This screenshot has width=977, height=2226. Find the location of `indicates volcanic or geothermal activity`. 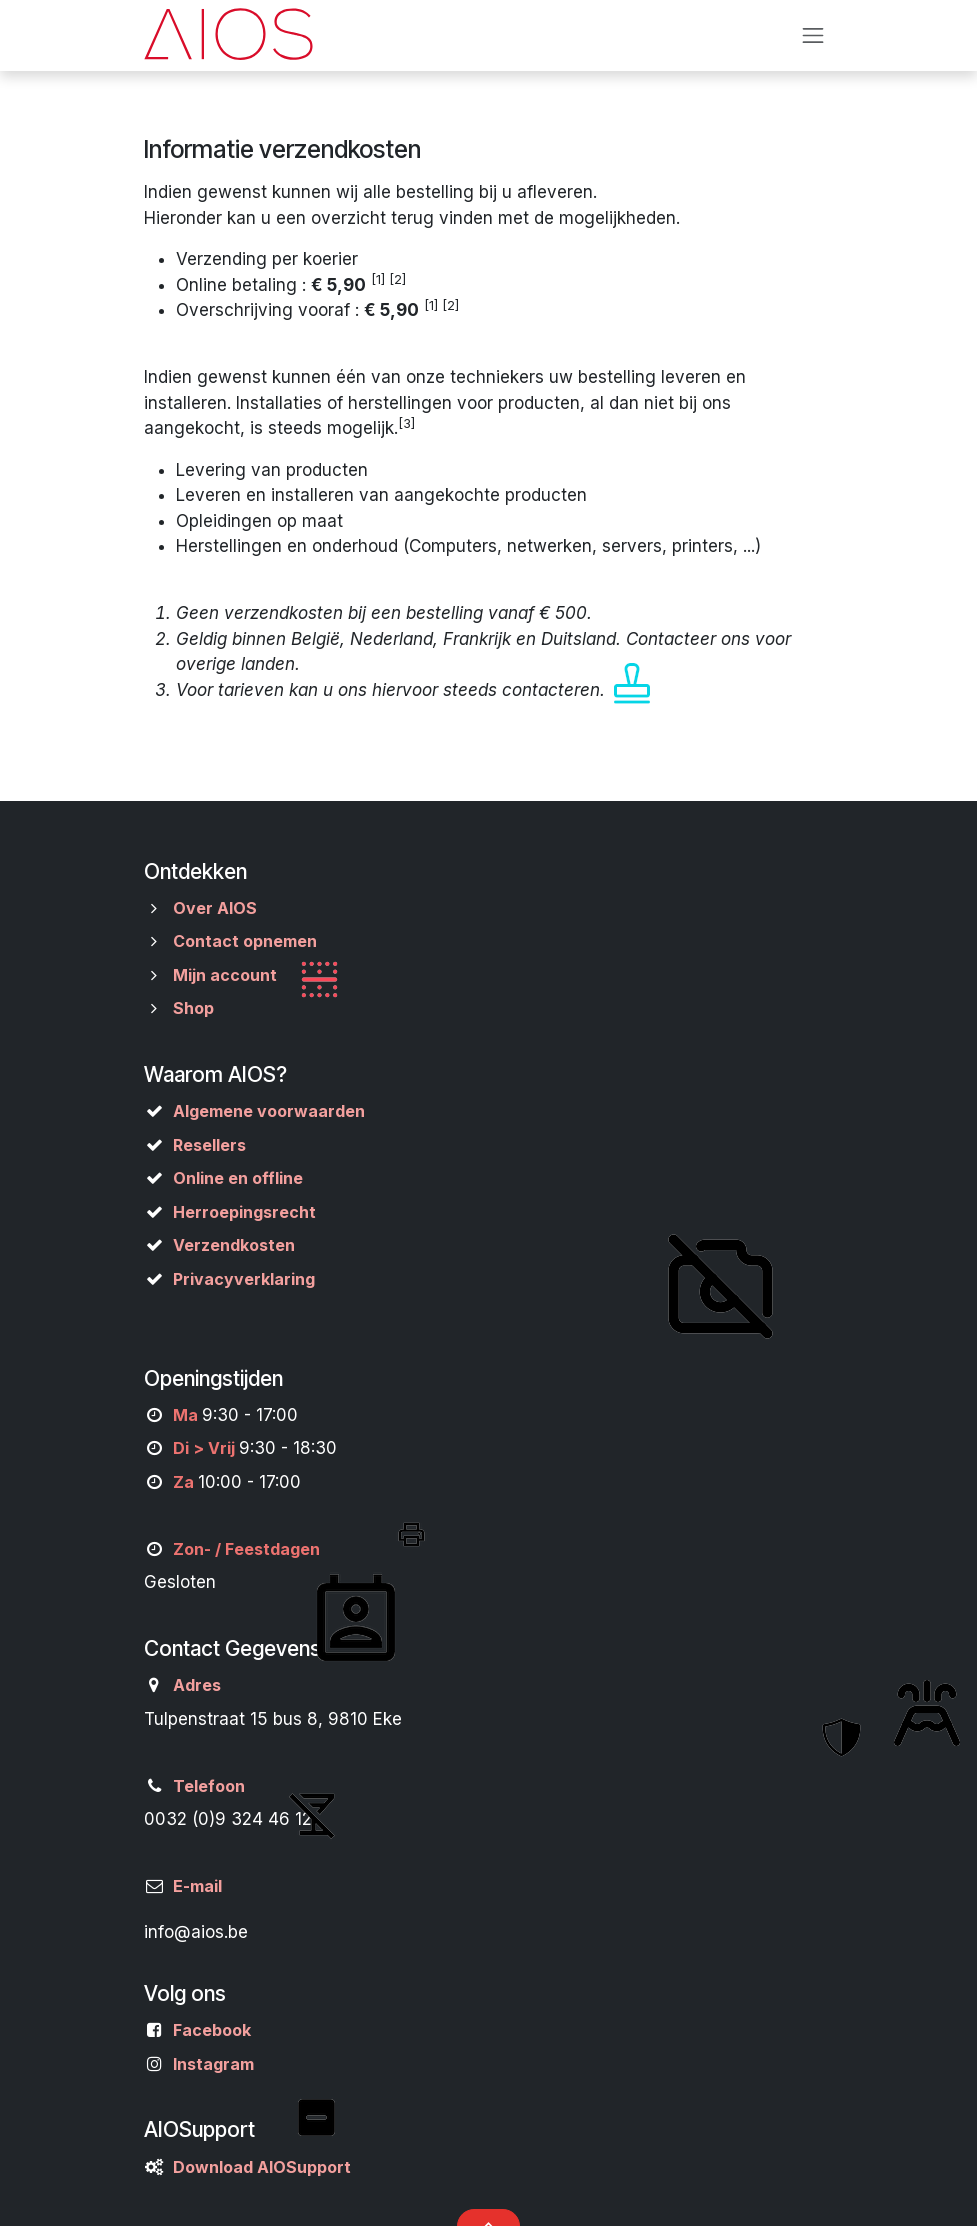

indicates volcanic or geothermal activity is located at coordinates (927, 1713).